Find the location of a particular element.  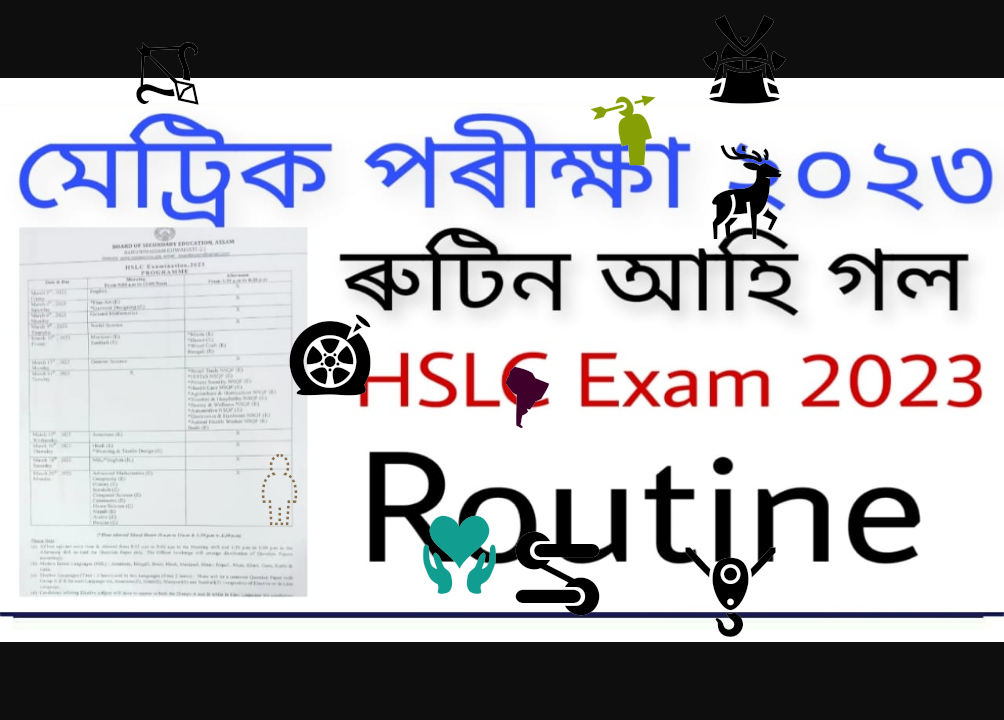

toggle invisibility or stealth mode is located at coordinates (279, 489).